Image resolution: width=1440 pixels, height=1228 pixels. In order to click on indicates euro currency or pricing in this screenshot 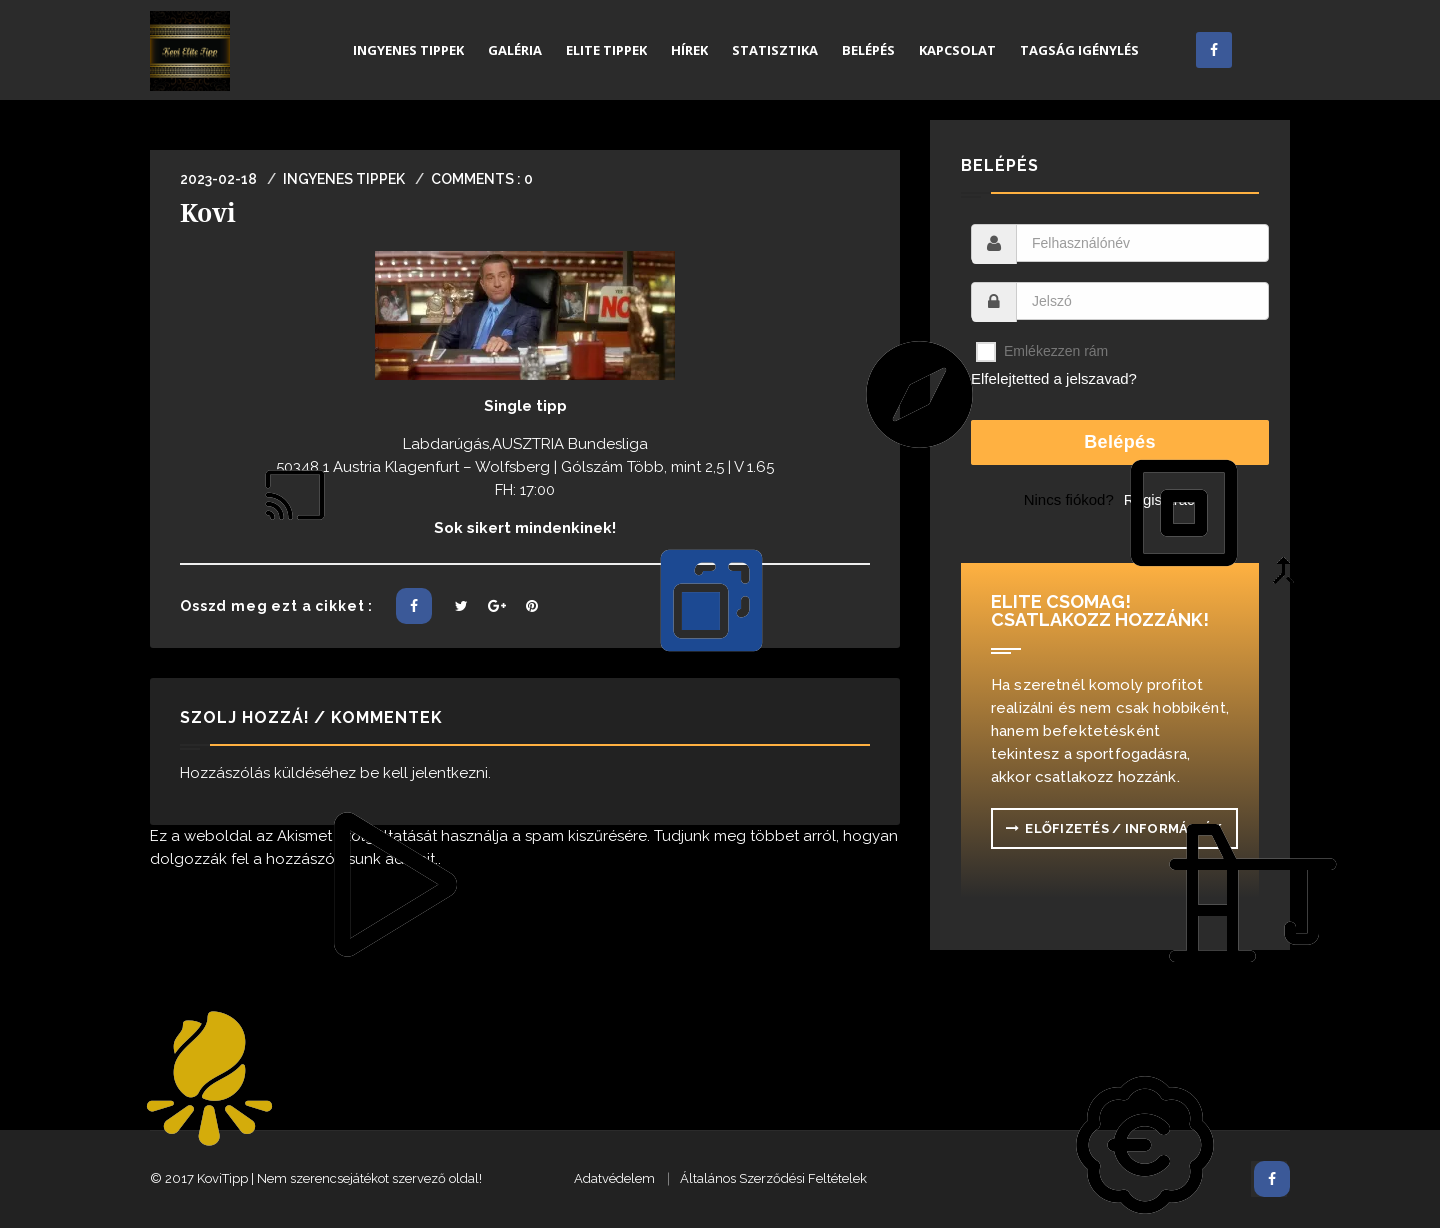, I will do `click(1145, 1145)`.